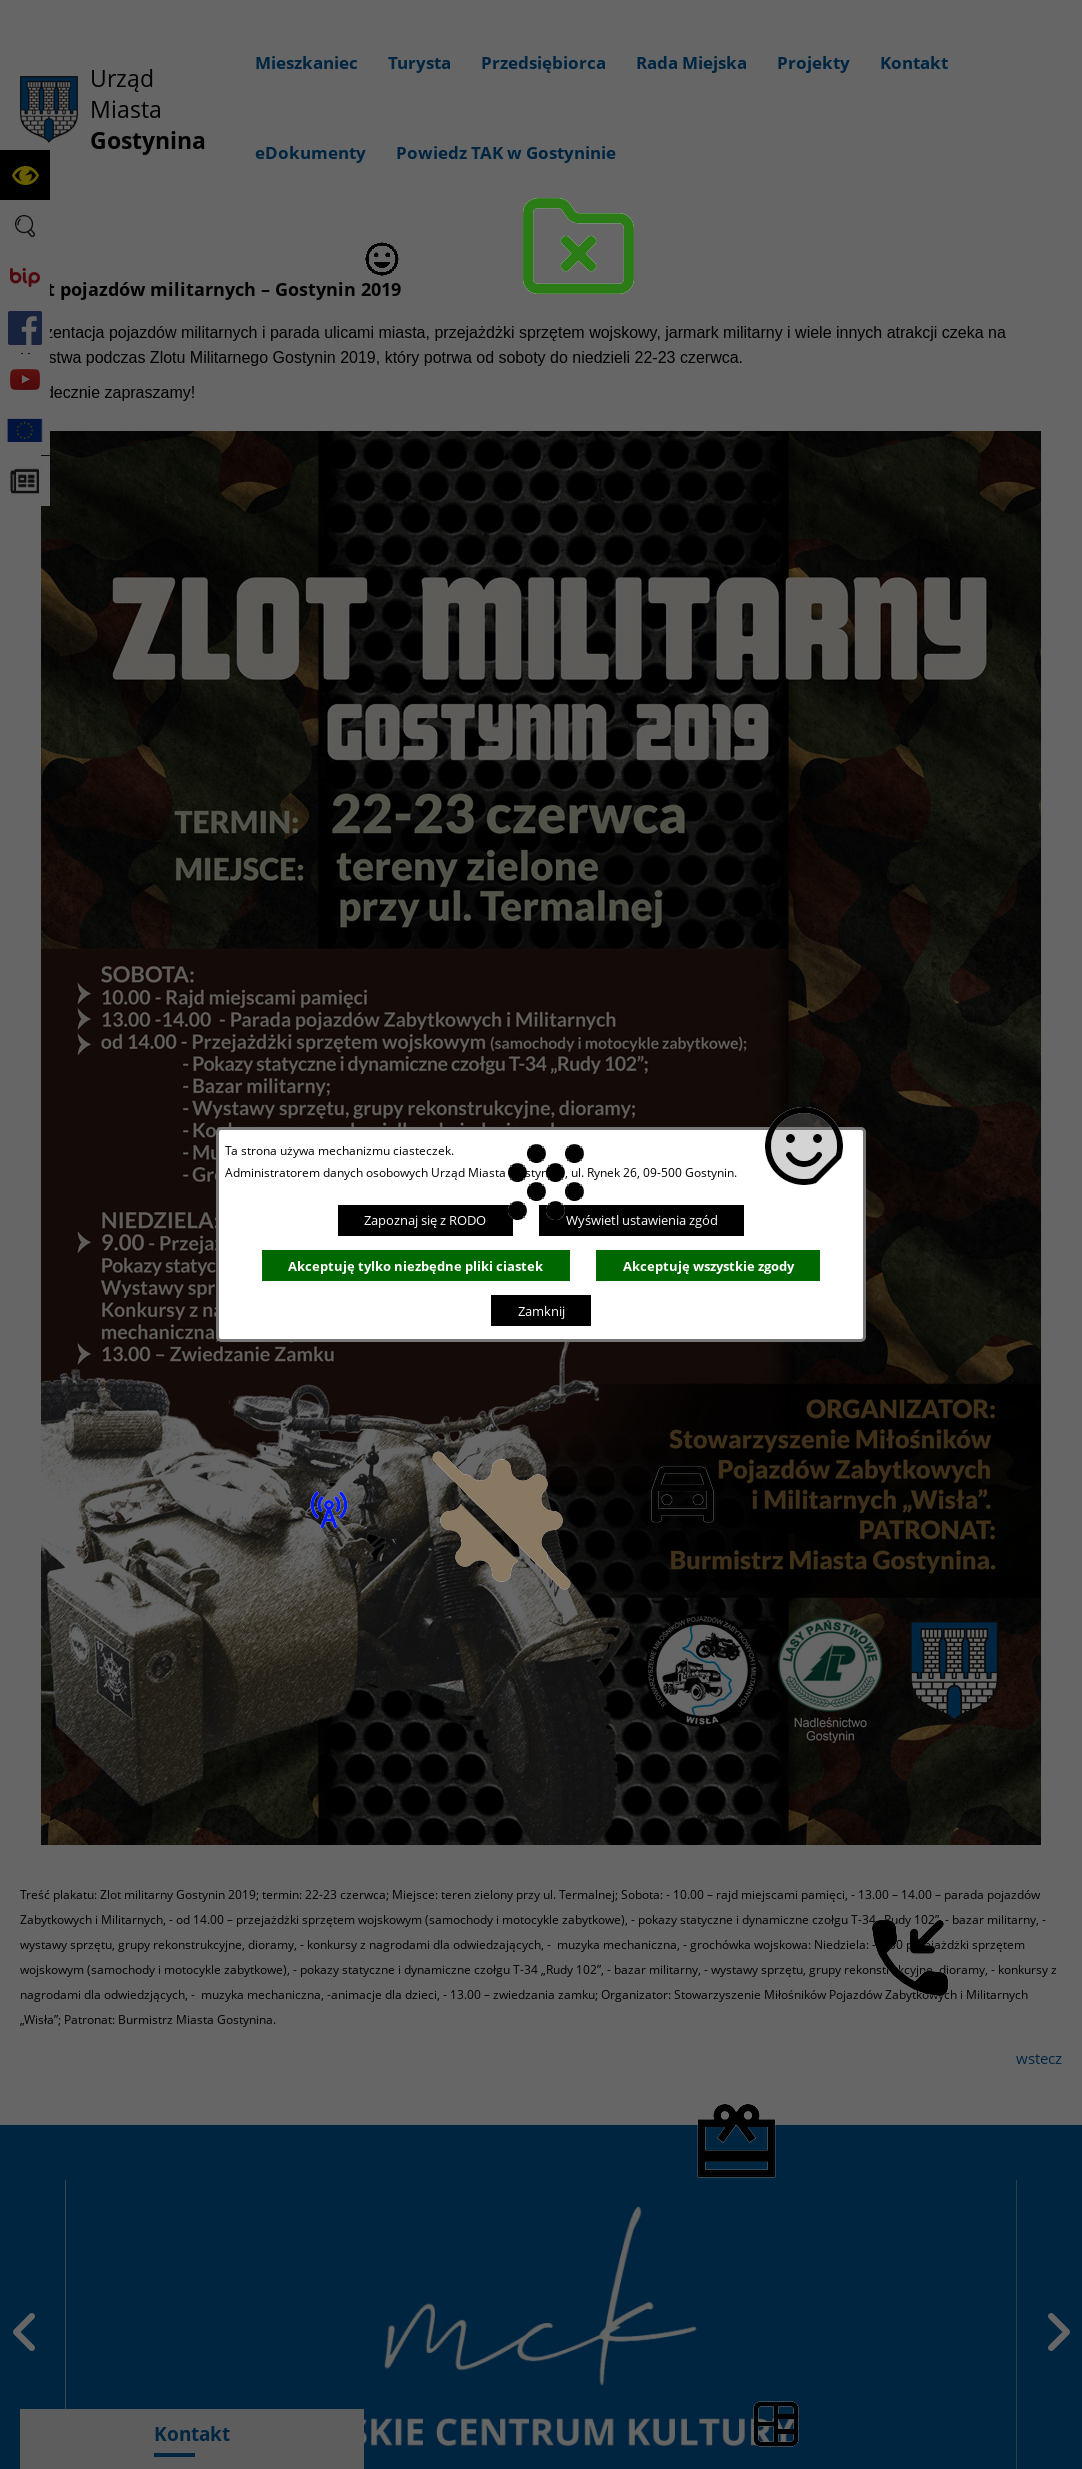  Describe the element at coordinates (546, 1182) in the screenshot. I see `apply a film grain or noise effect` at that location.